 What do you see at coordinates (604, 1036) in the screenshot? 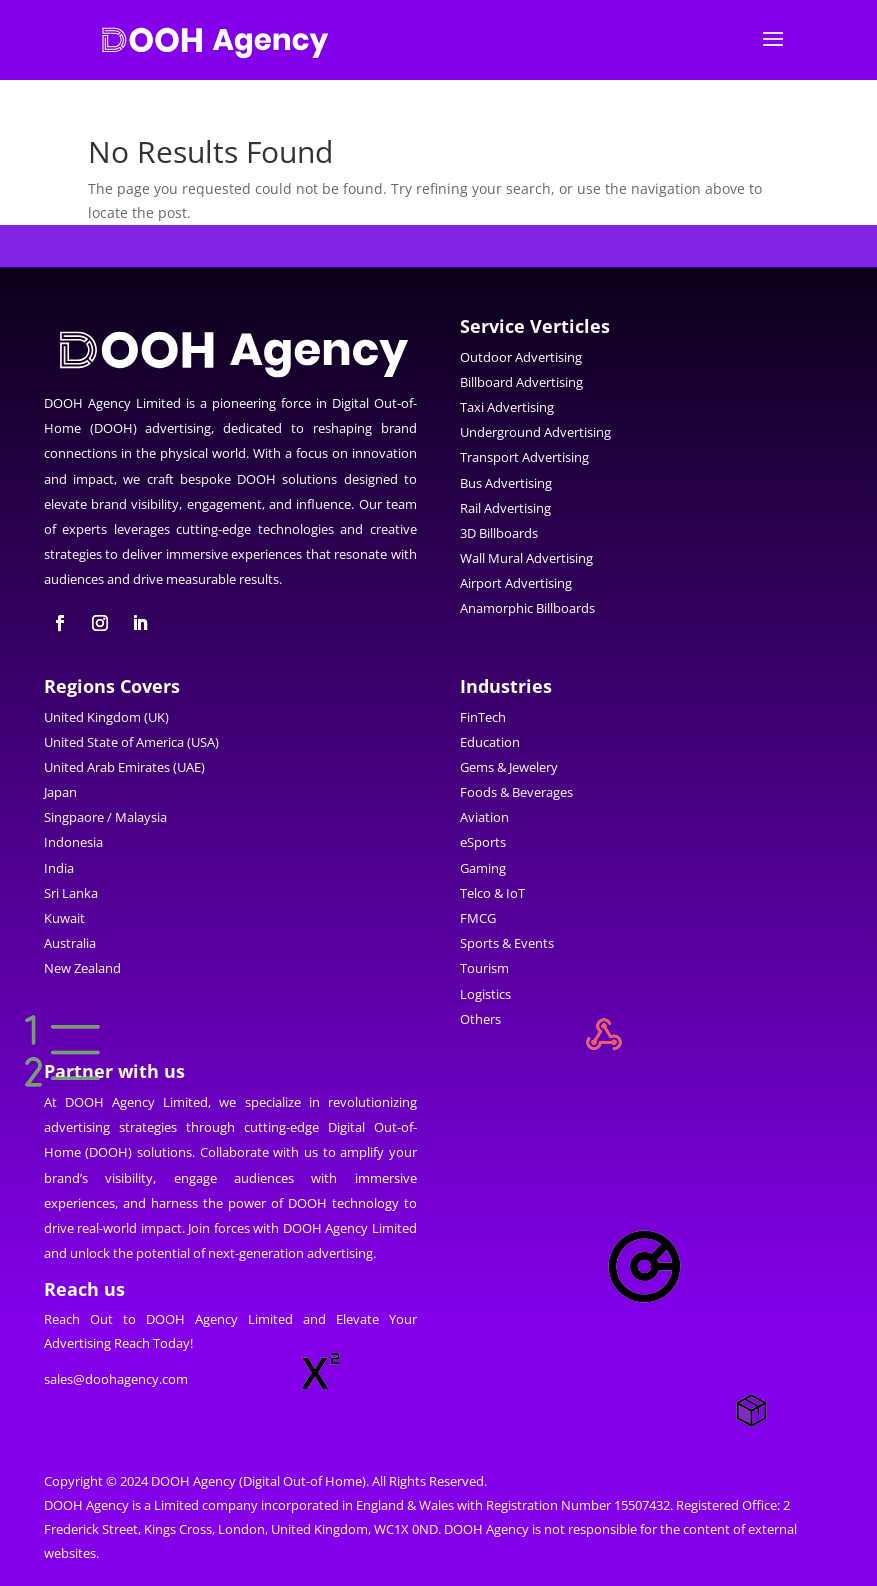
I see `configure webhook integrations` at bounding box center [604, 1036].